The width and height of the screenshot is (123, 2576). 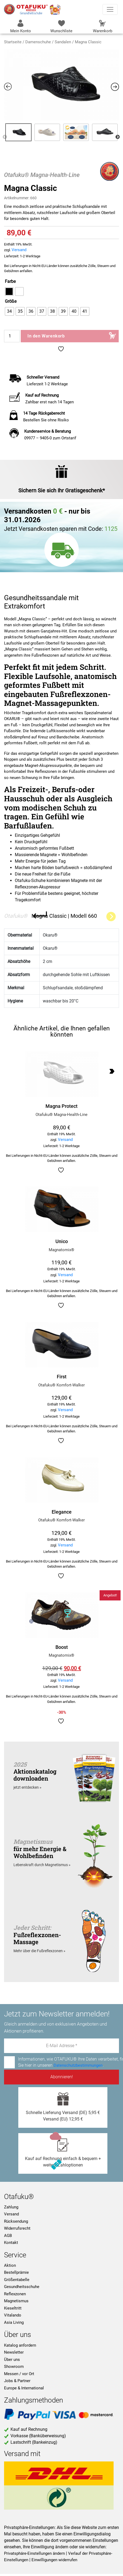 What do you see at coordinates (40, 915) in the screenshot?
I see `return to previous item or step` at bounding box center [40, 915].